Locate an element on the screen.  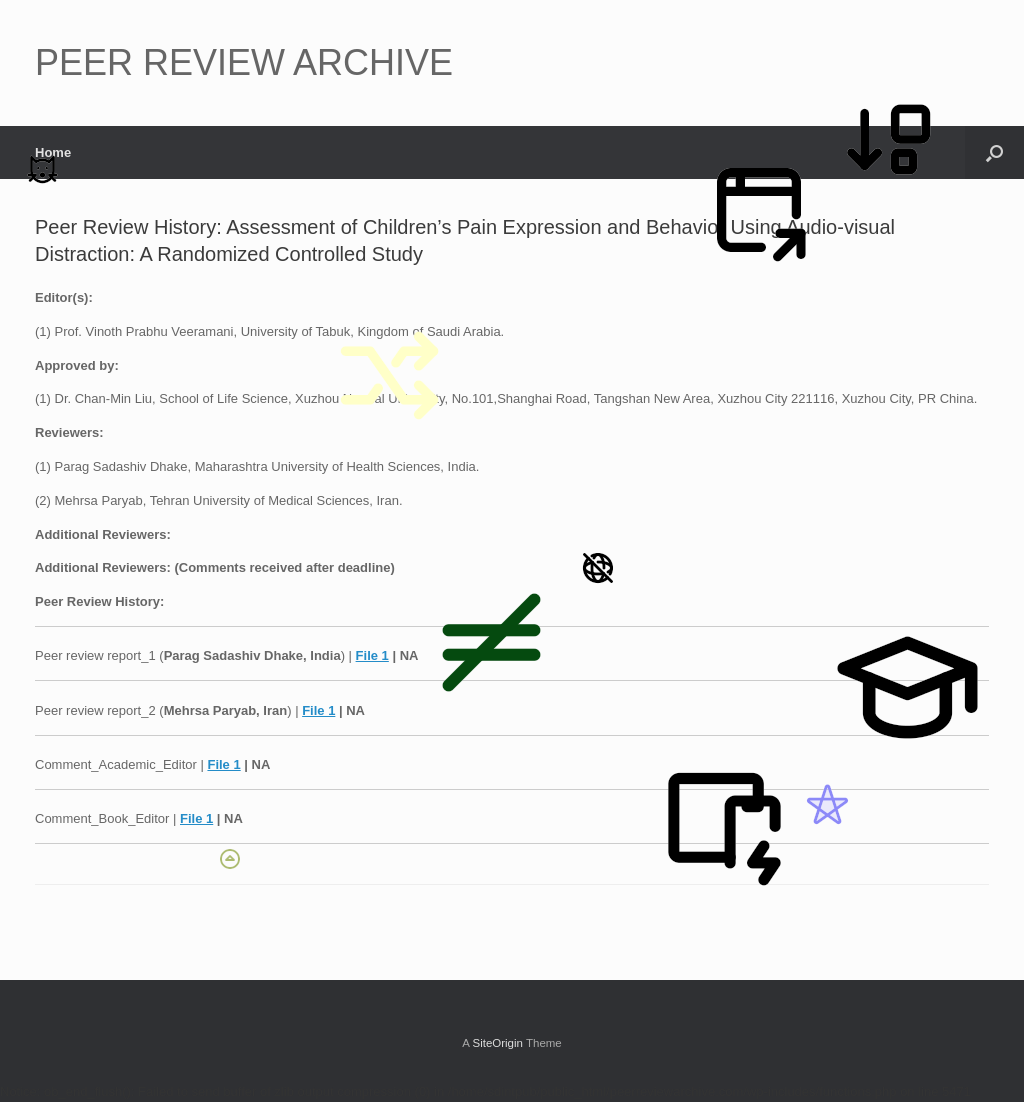
360° view unavailable or disabled is located at coordinates (598, 568).